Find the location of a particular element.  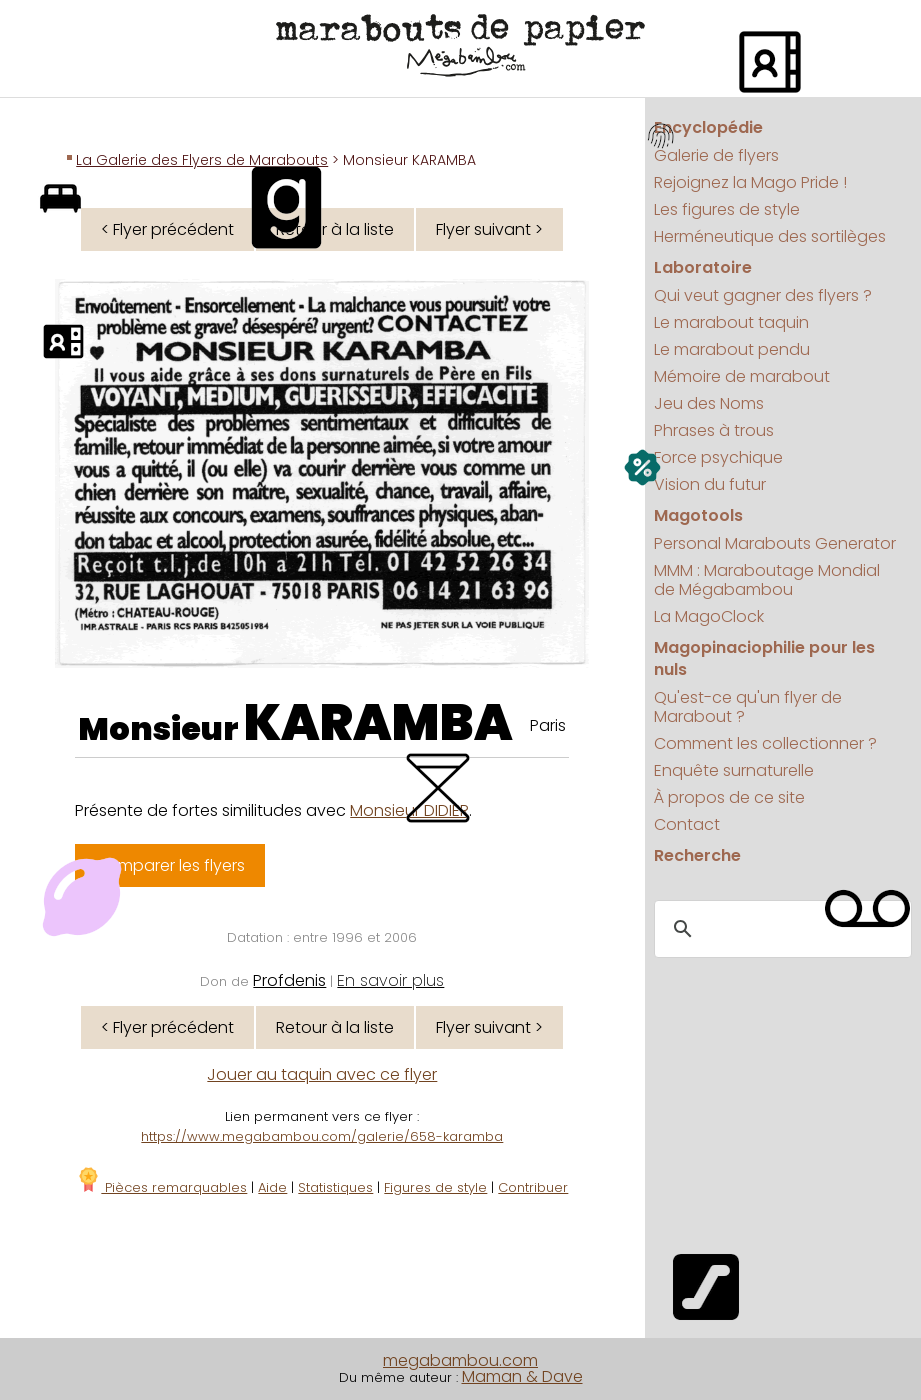

view available discounts or promotions is located at coordinates (642, 467).